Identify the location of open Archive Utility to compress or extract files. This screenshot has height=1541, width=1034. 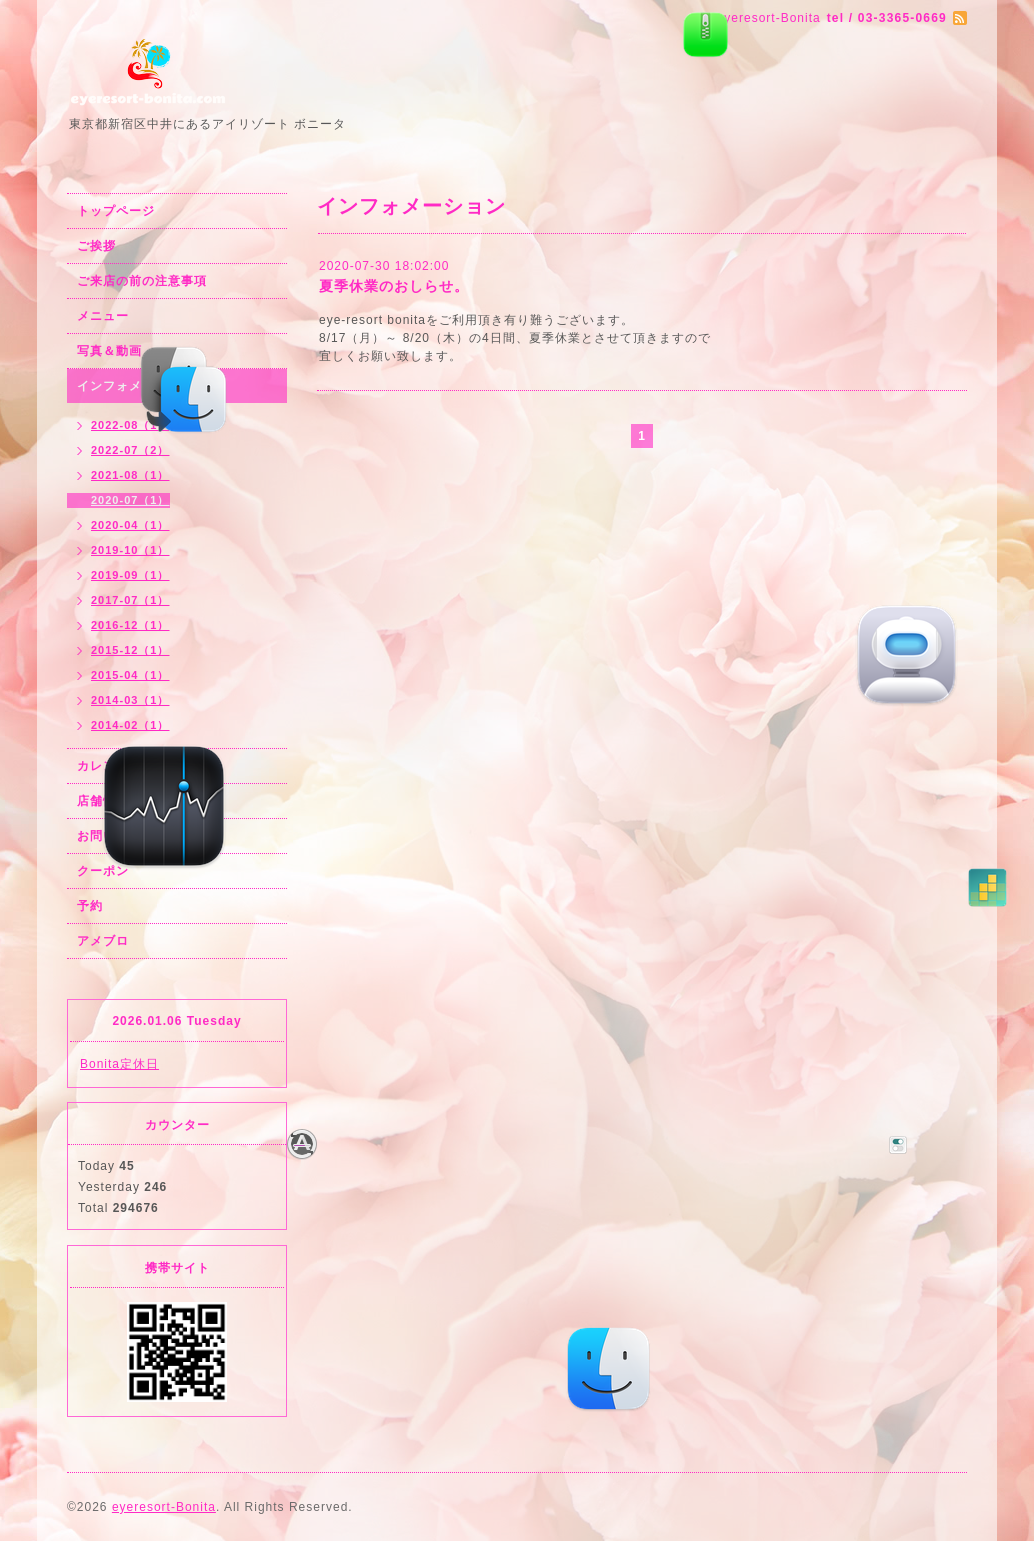
(705, 34).